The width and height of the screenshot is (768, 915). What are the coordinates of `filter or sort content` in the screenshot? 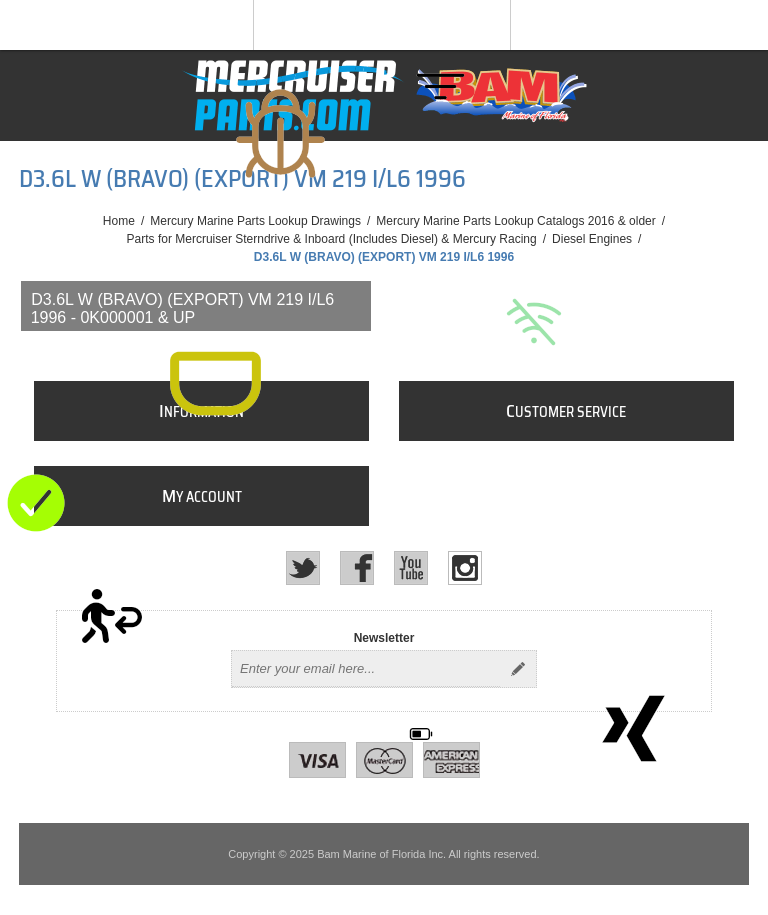 It's located at (440, 86).